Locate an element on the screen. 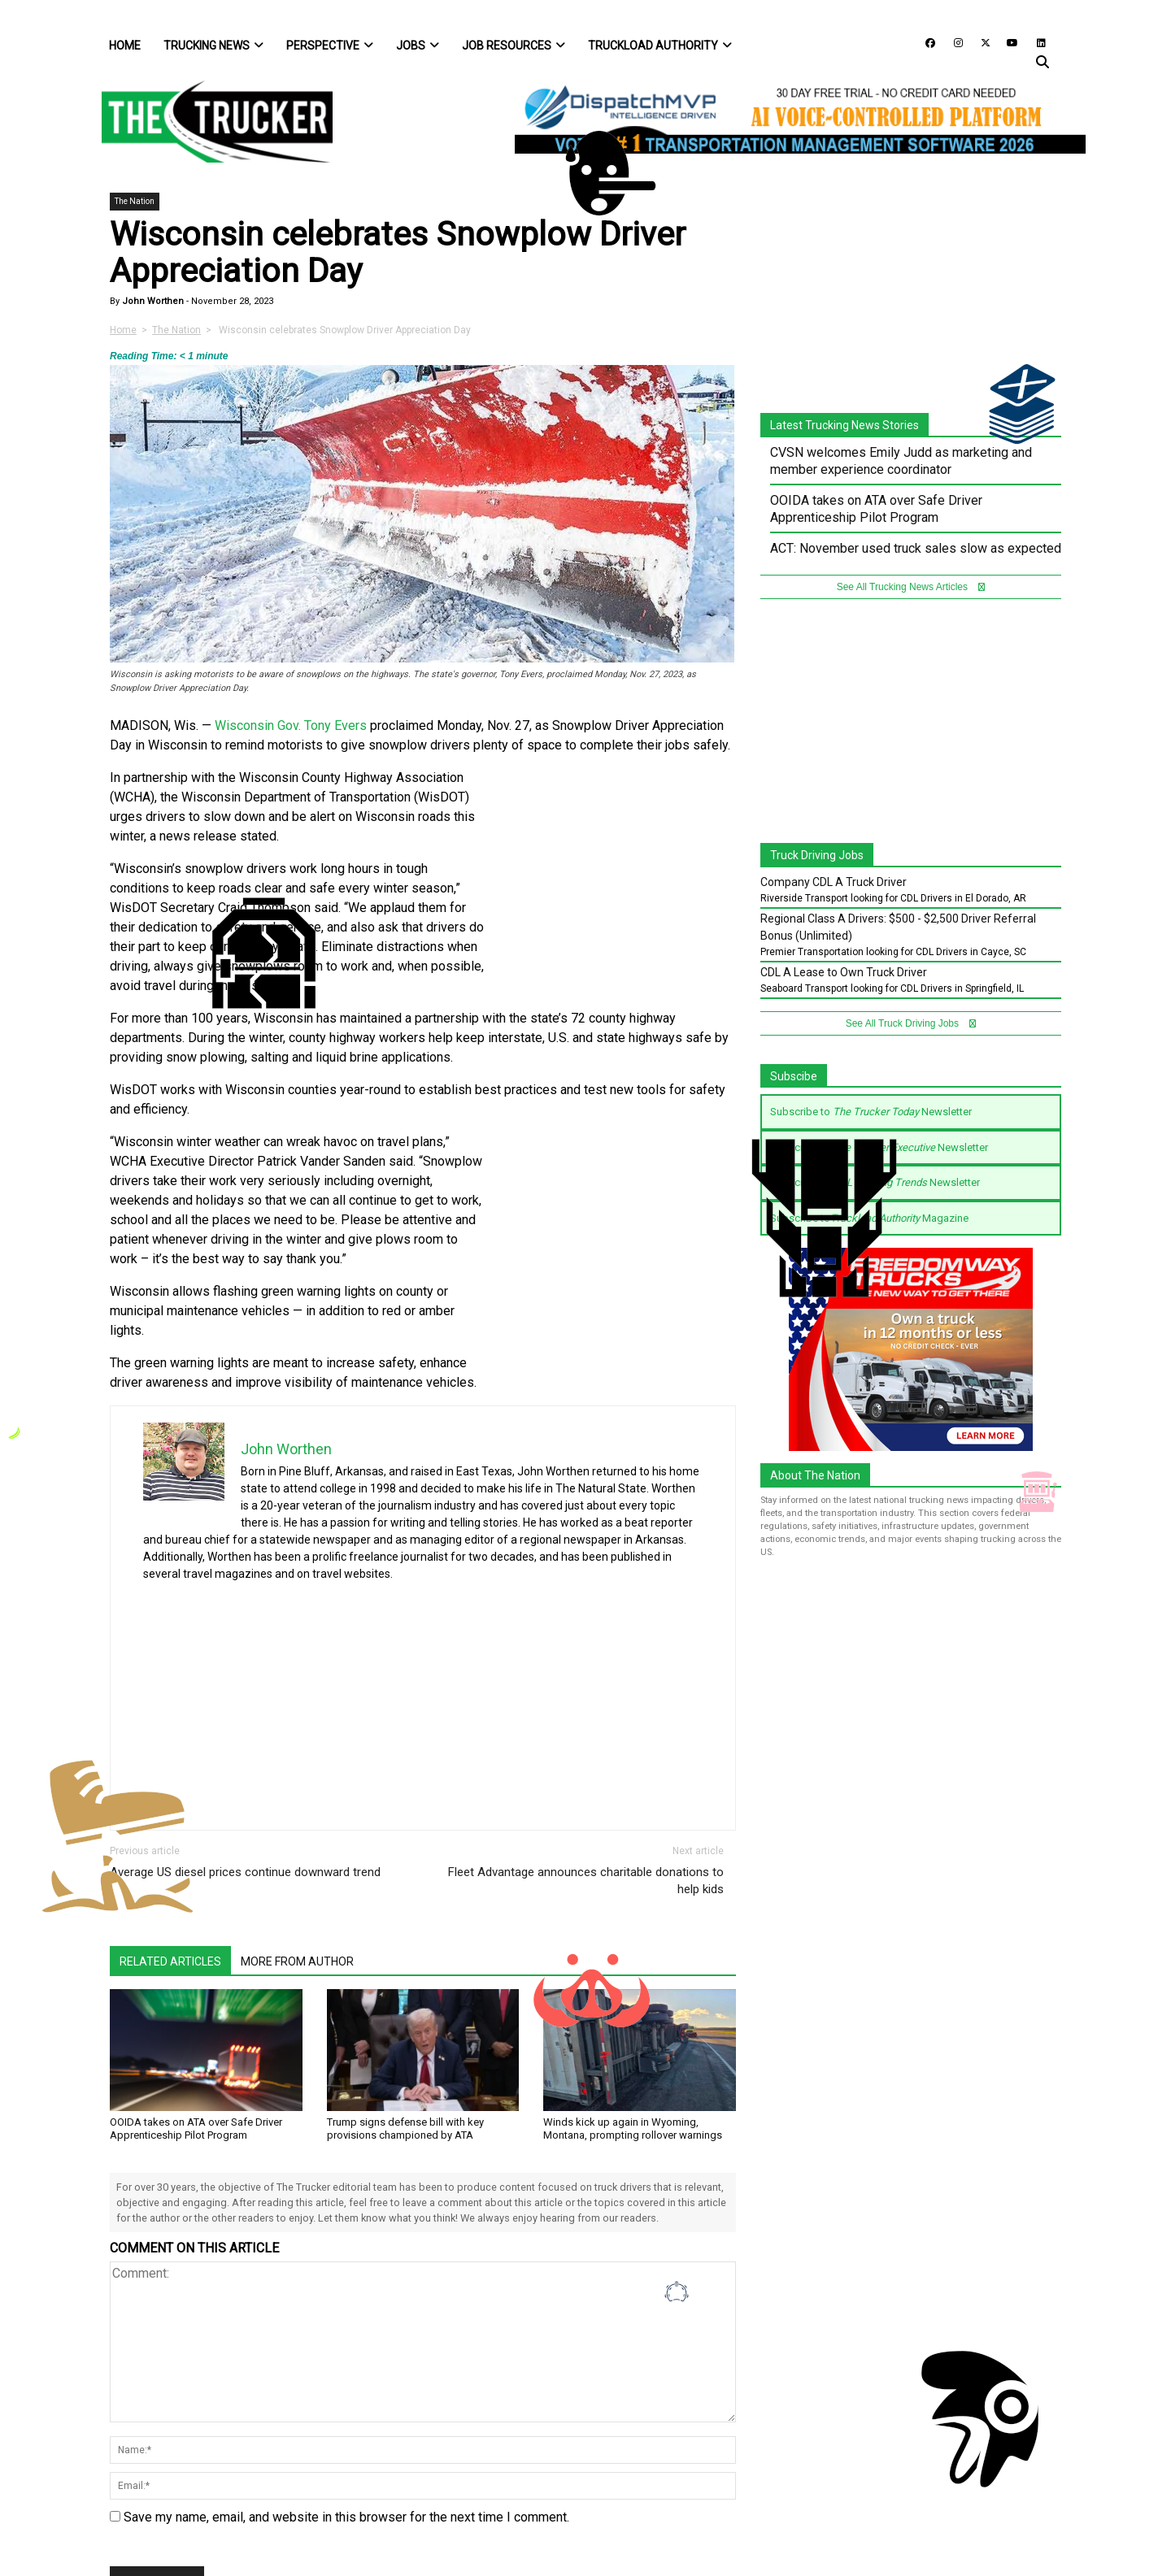 This screenshot has width=1171, height=2576. select the phrygian cap headgear item is located at coordinates (980, 2419).